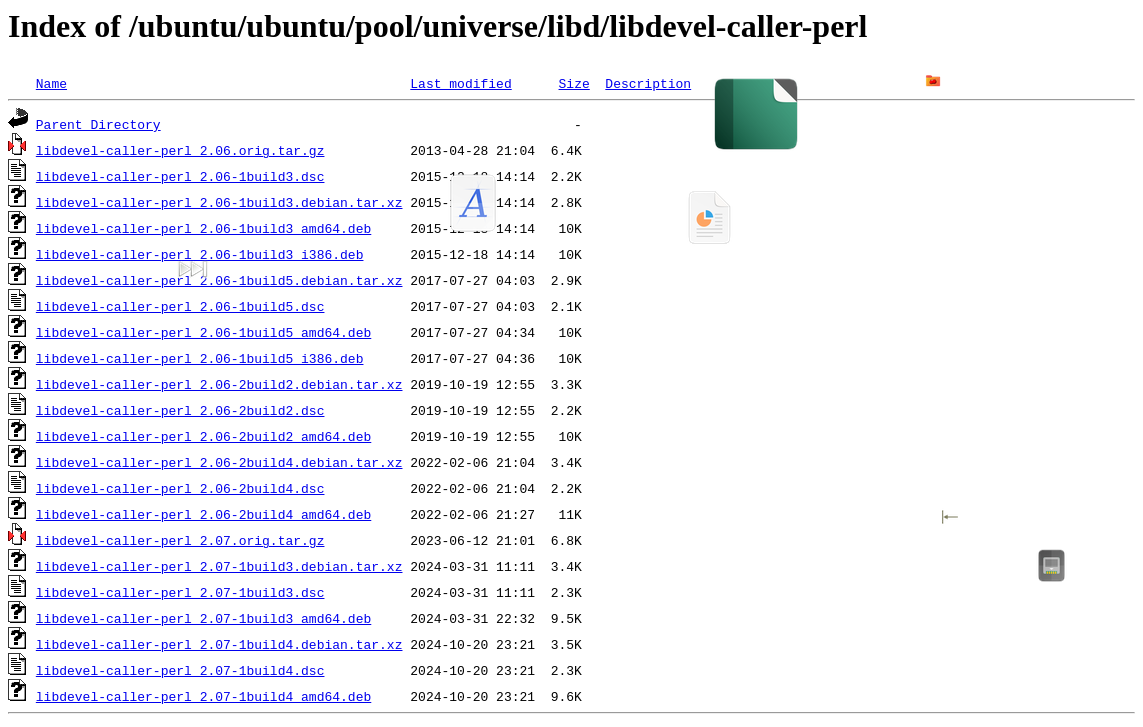 Image resolution: width=1143 pixels, height=727 pixels. What do you see at coordinates (709, 217) in the screenshot?
I see `open a presentation file` at bounding box center [709, 217].